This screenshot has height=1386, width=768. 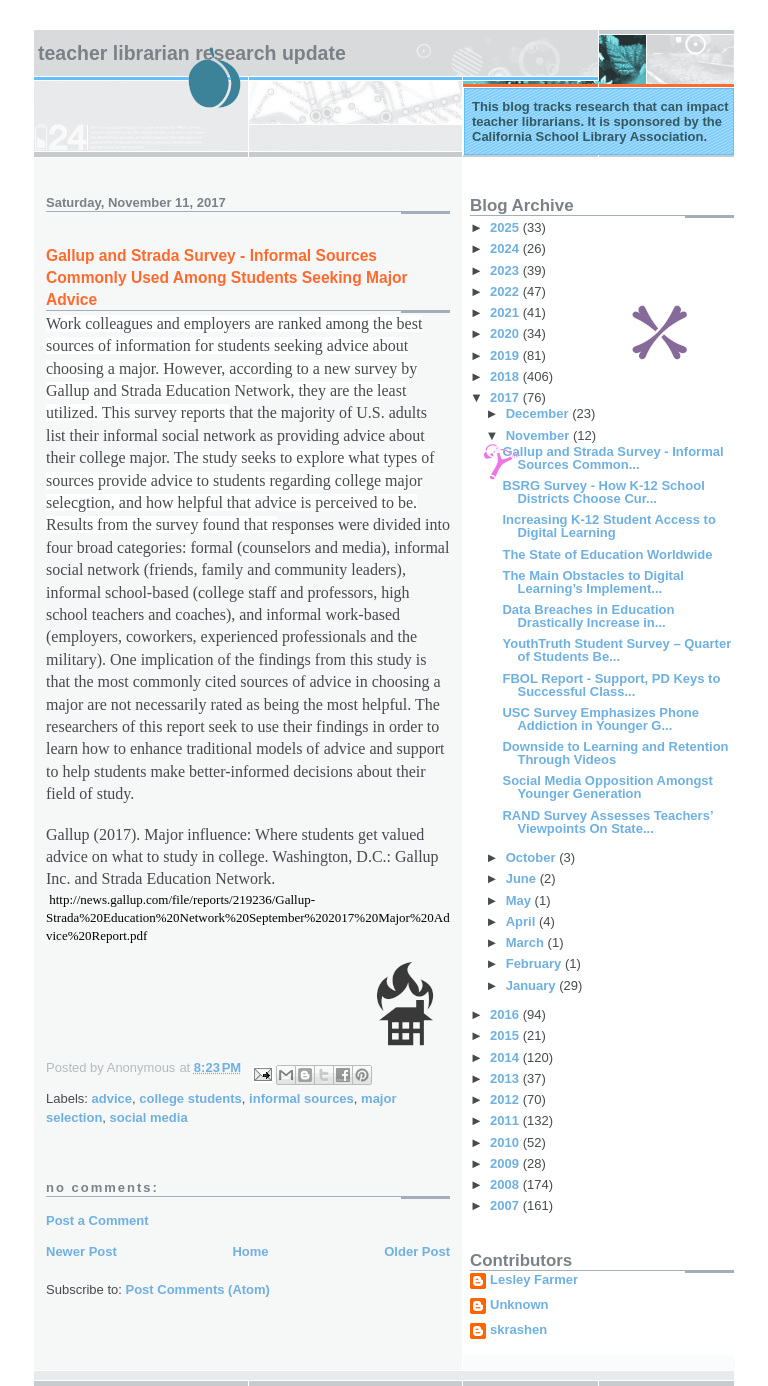 What do you see at coordinates (659, 332) in the screenshot?
I see `indicates danger or deadly hazard in game` at bounding box center [659, 332].